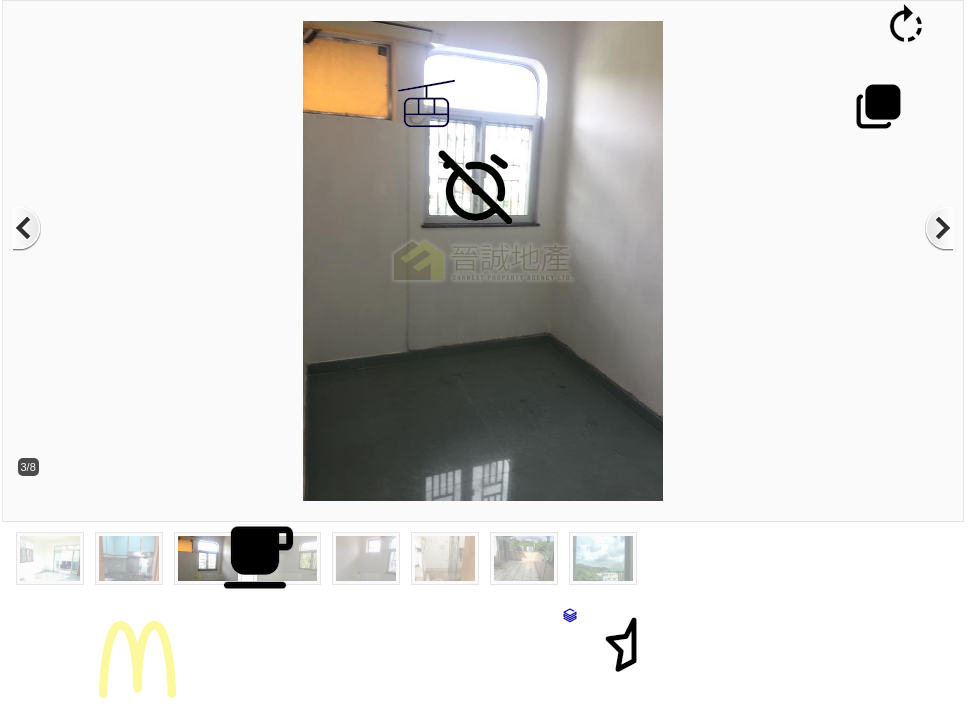 Image resolution: width=973 pixels, height=720 pixels. Describe the element at coordinates (878, 106) in the screenshot. I see `view multiple items or collections` at that location.